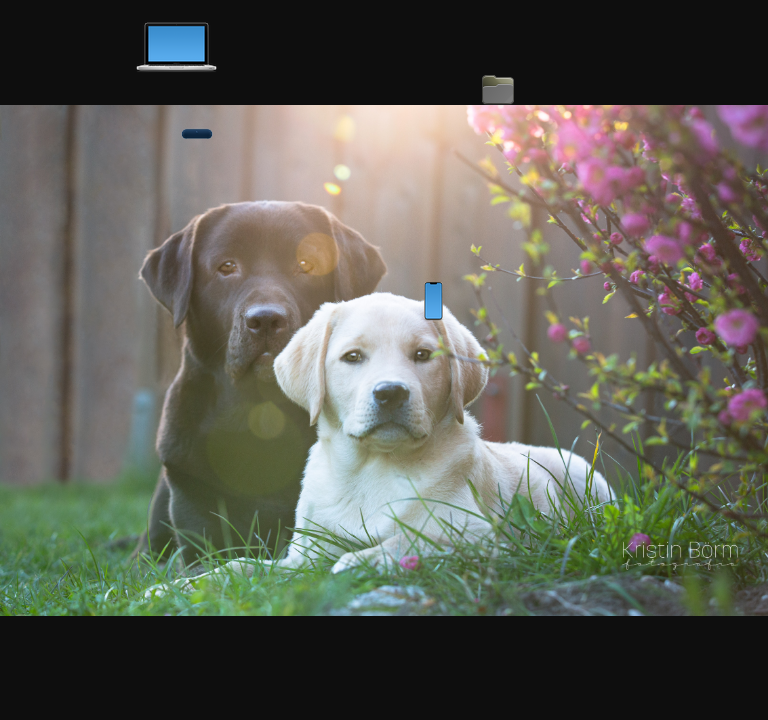  Describe the element at coordinates (433, 301) in the screenshot. I see `iPhone 13 Pro device icon` at that location.